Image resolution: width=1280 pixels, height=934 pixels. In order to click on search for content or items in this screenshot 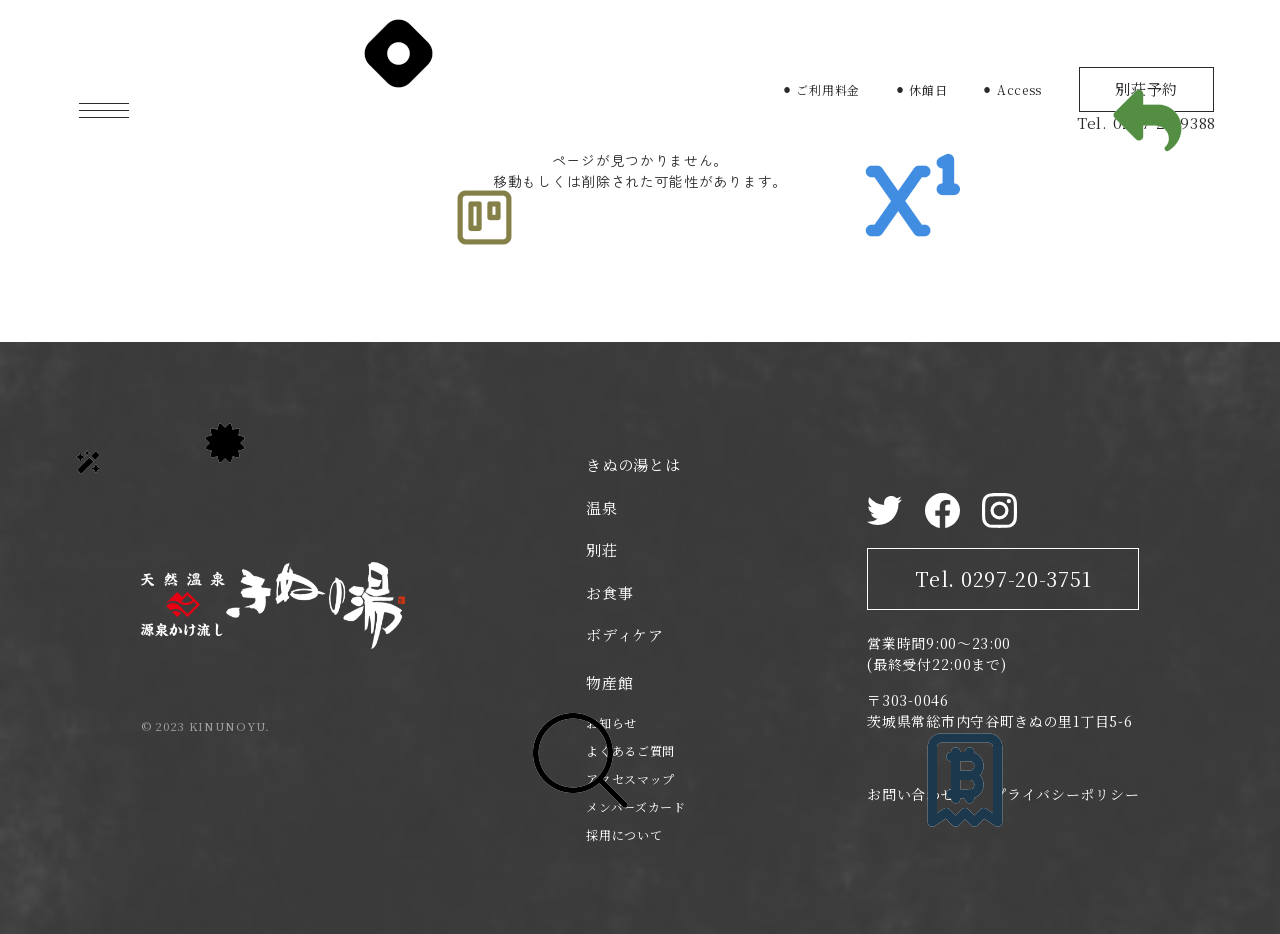, I will do `click(580, 760)`.